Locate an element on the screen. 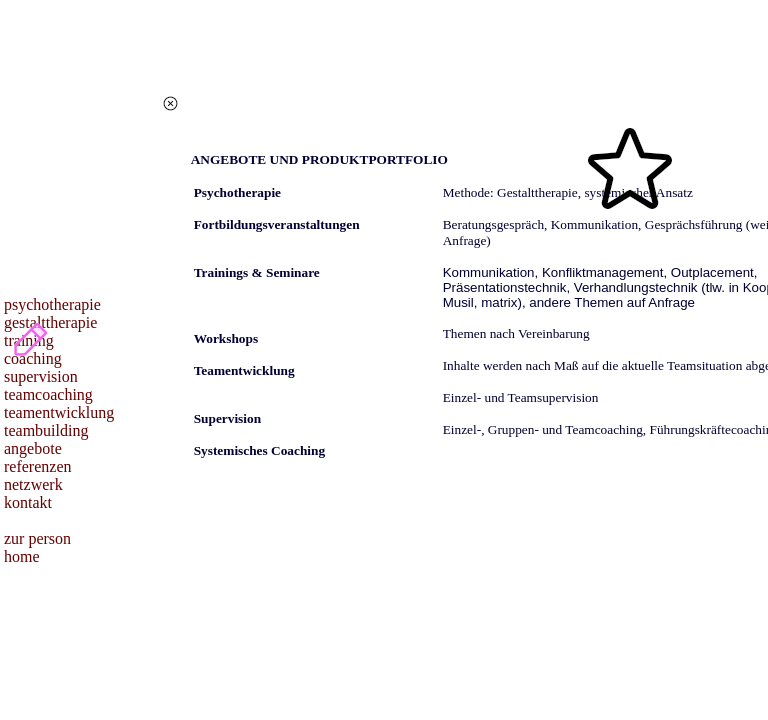  add to favorites is located at coordinates (630, 170).